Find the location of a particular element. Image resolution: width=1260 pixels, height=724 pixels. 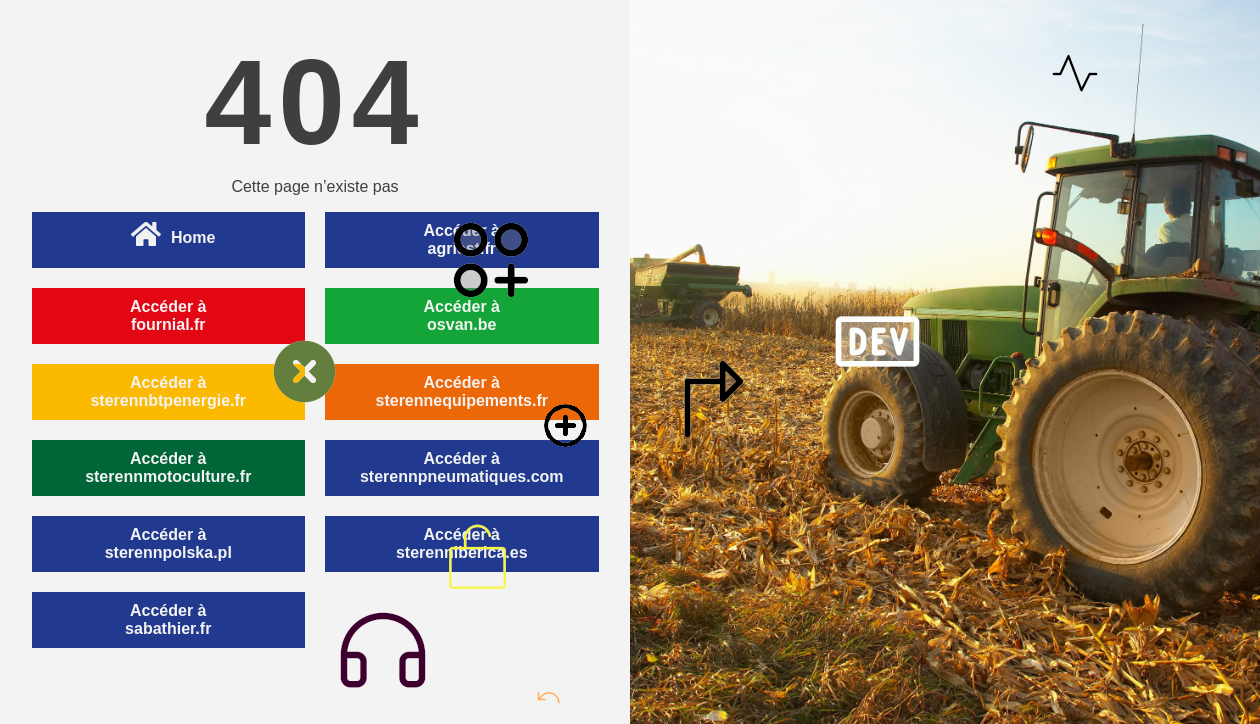

unlocked or unsecured state is located at coordinates (477, 560).